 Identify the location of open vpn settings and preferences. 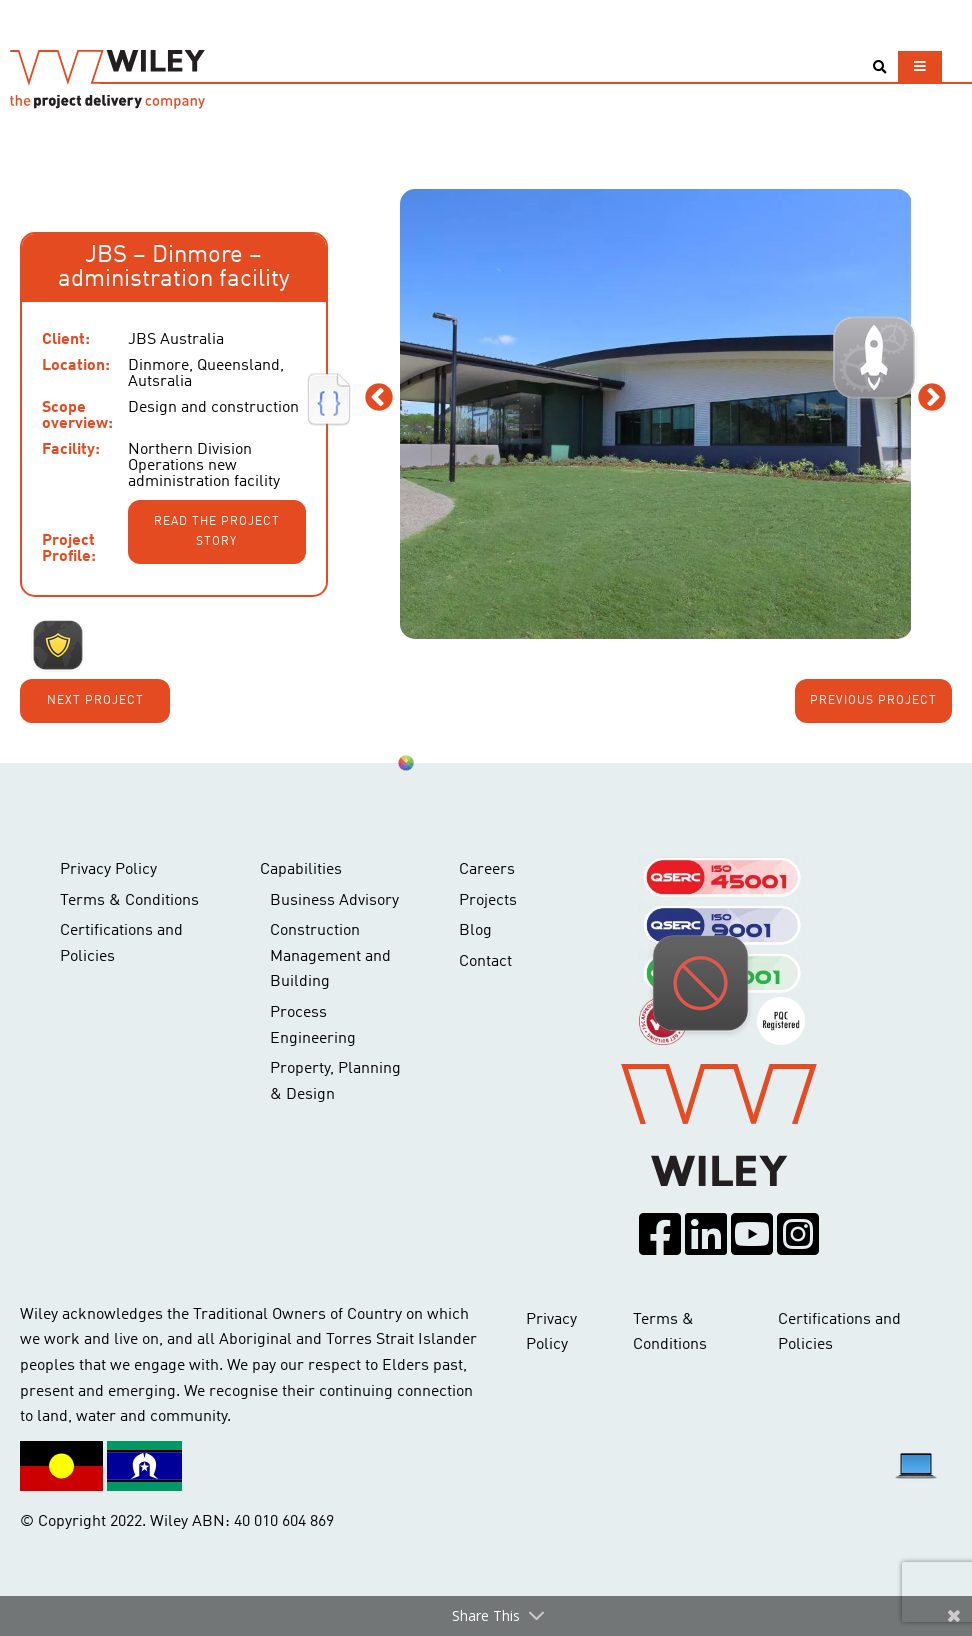
(58, 646).